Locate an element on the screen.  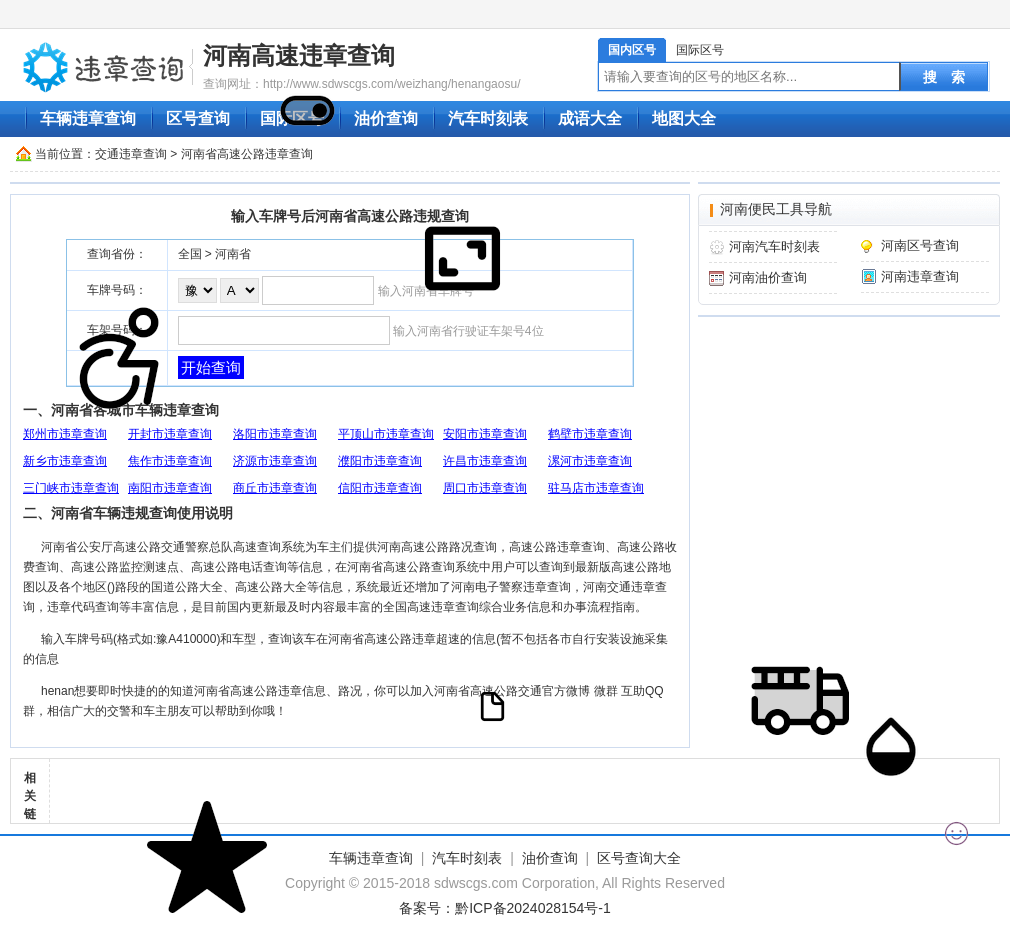
adjust opacity or transparency settings is located at coordinates (891, 746).